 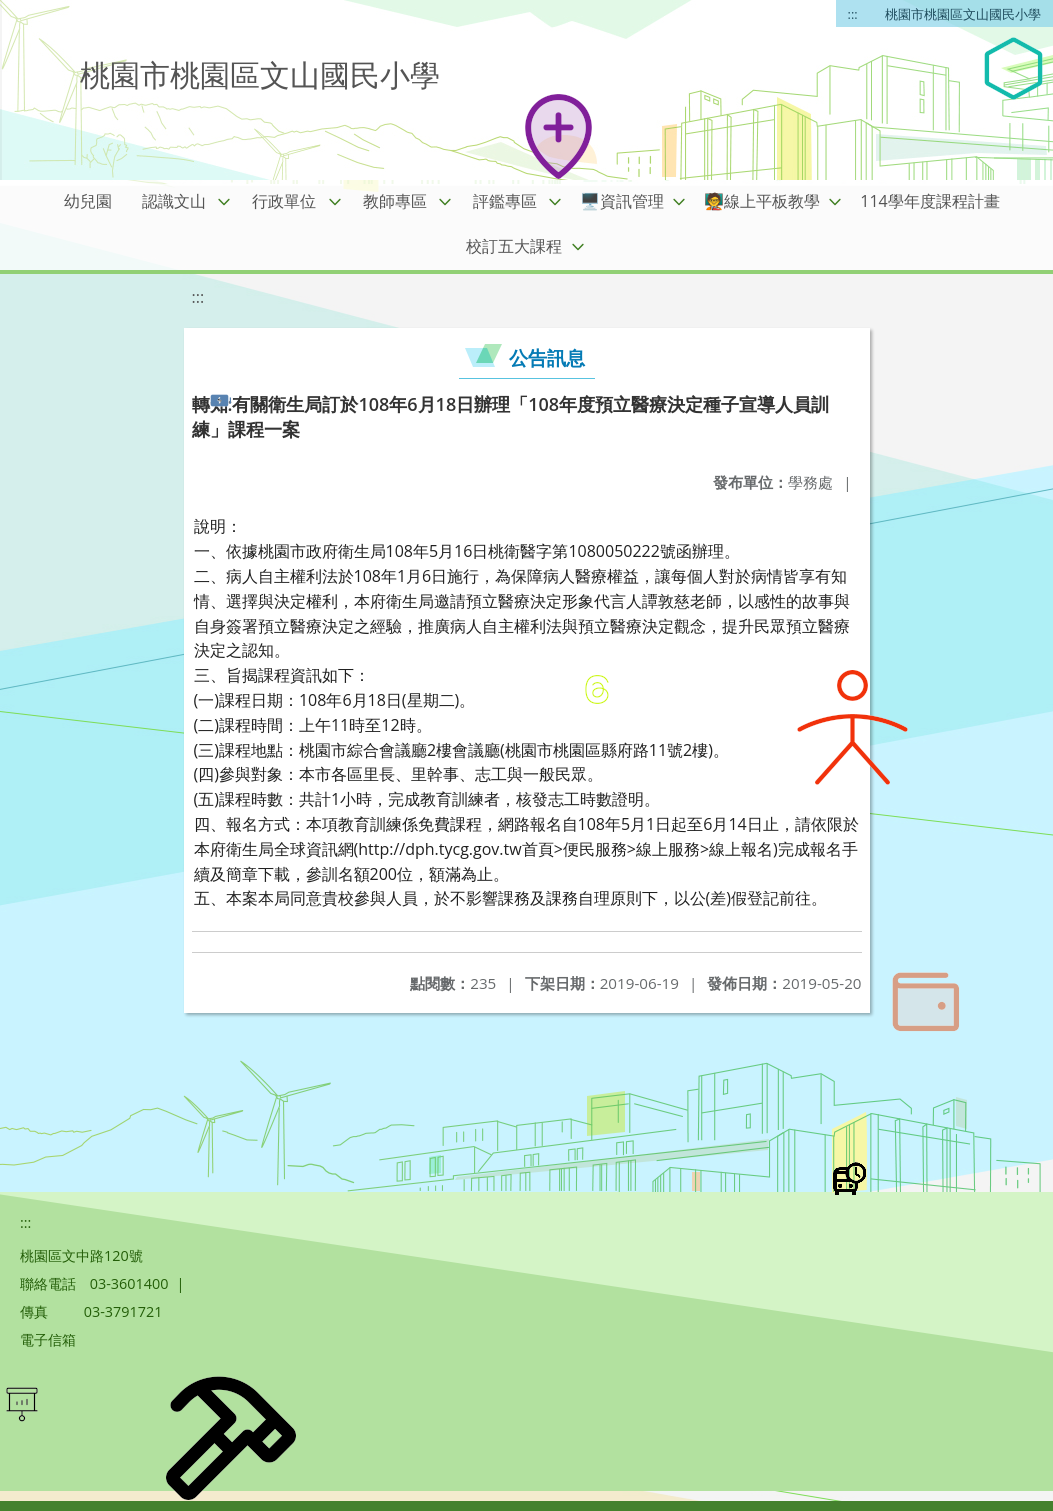 What do you see at coordinates (597, 689) in the screenshot?
I see `open the Threads app` at bounding box center [597, 689].